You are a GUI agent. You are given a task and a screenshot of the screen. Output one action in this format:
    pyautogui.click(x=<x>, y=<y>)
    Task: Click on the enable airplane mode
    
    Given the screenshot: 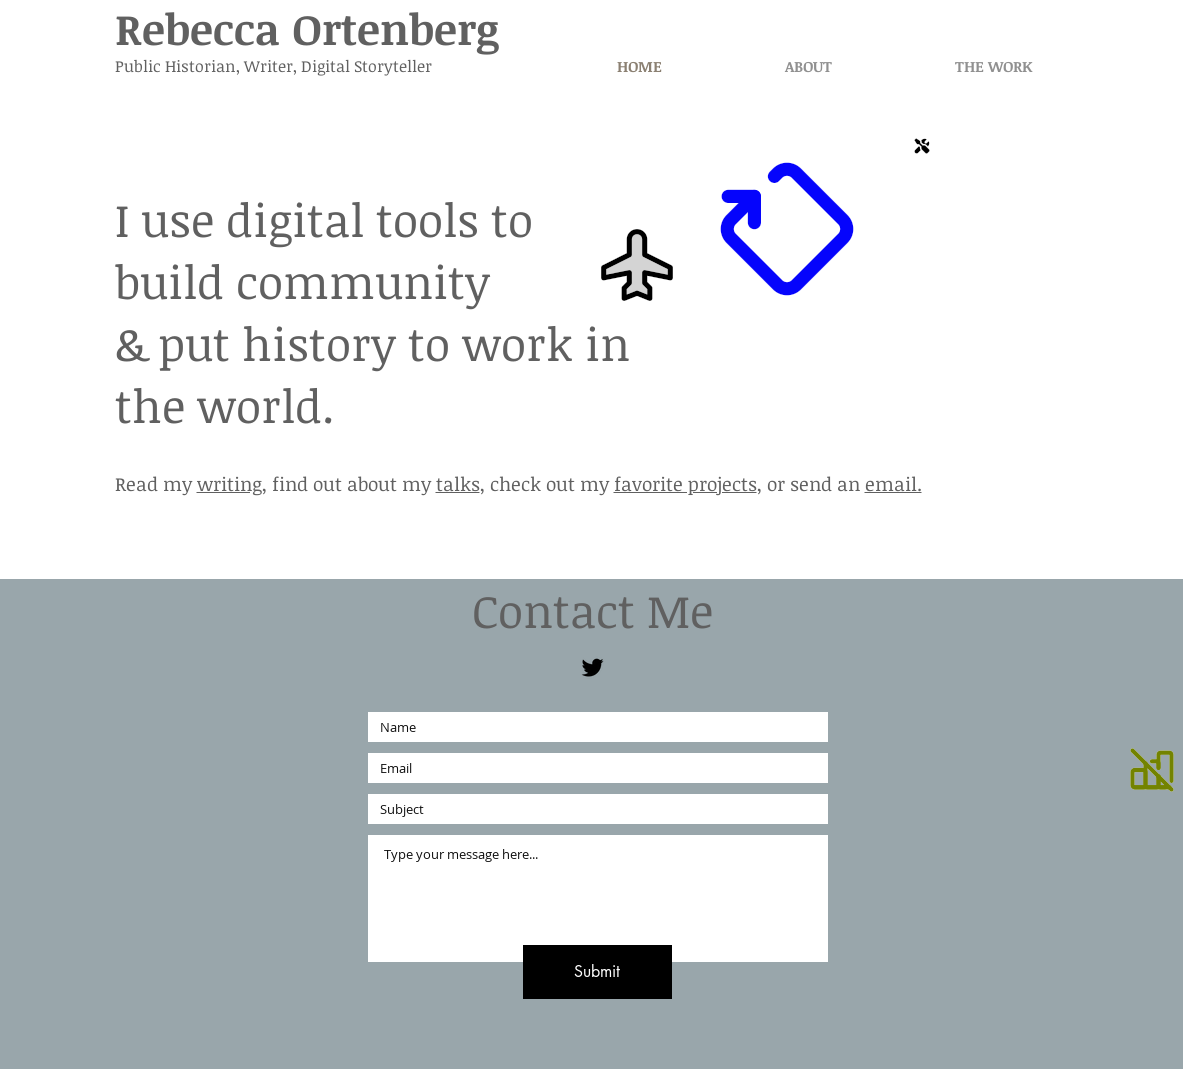 What is the action you would take?
    pyautogui.click(x=637, y=265)
    